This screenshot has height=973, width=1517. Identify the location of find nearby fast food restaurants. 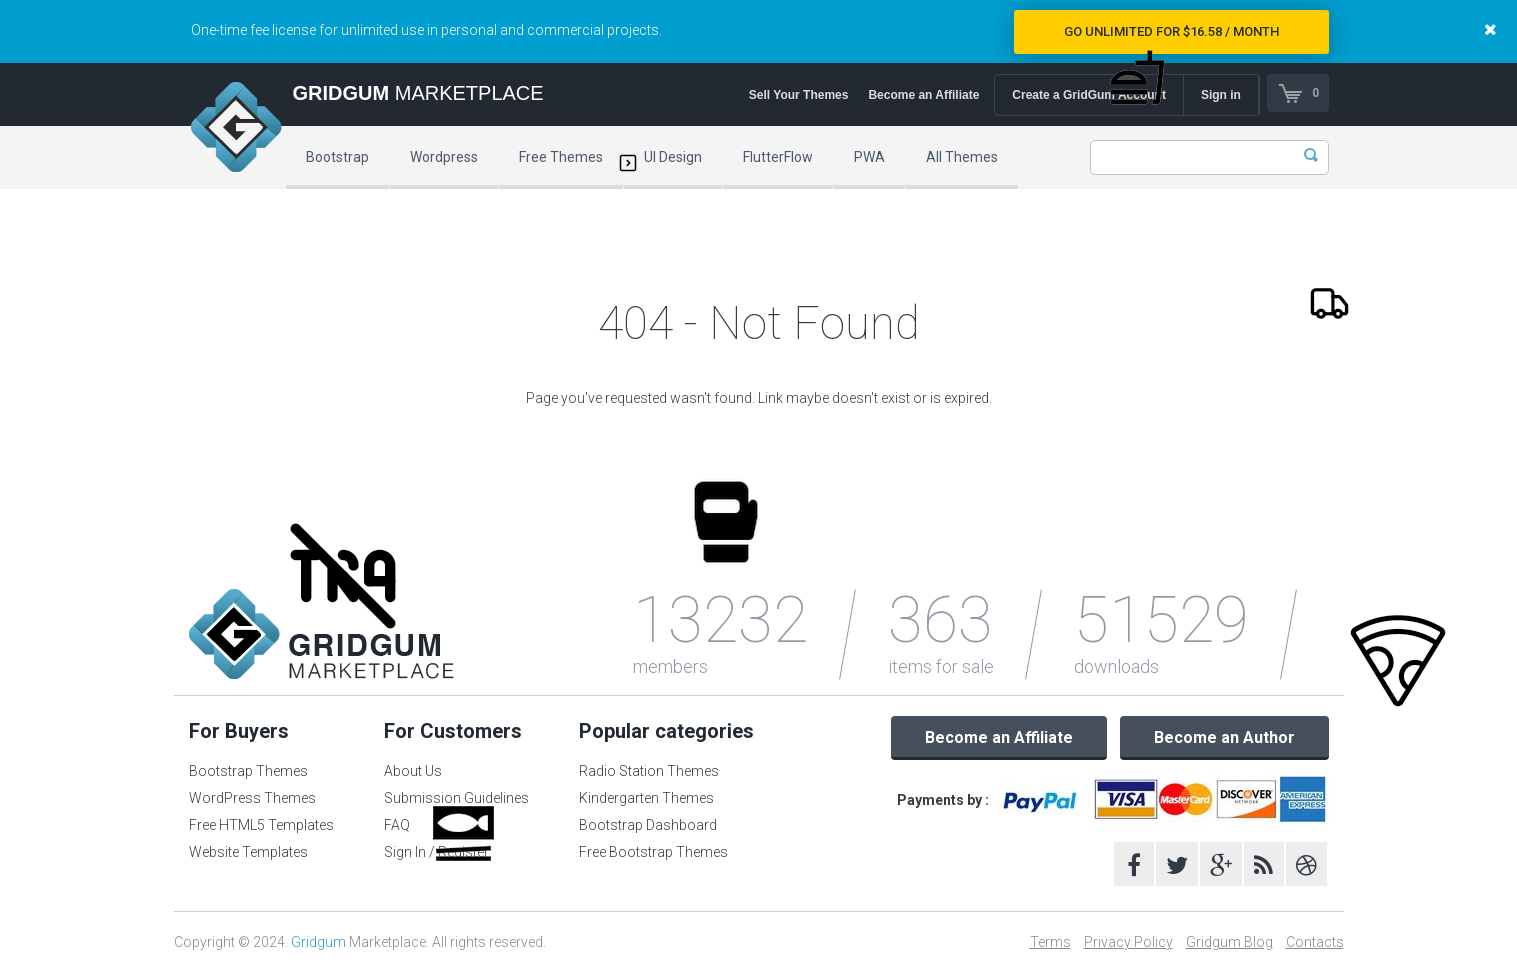
(1137, 77).